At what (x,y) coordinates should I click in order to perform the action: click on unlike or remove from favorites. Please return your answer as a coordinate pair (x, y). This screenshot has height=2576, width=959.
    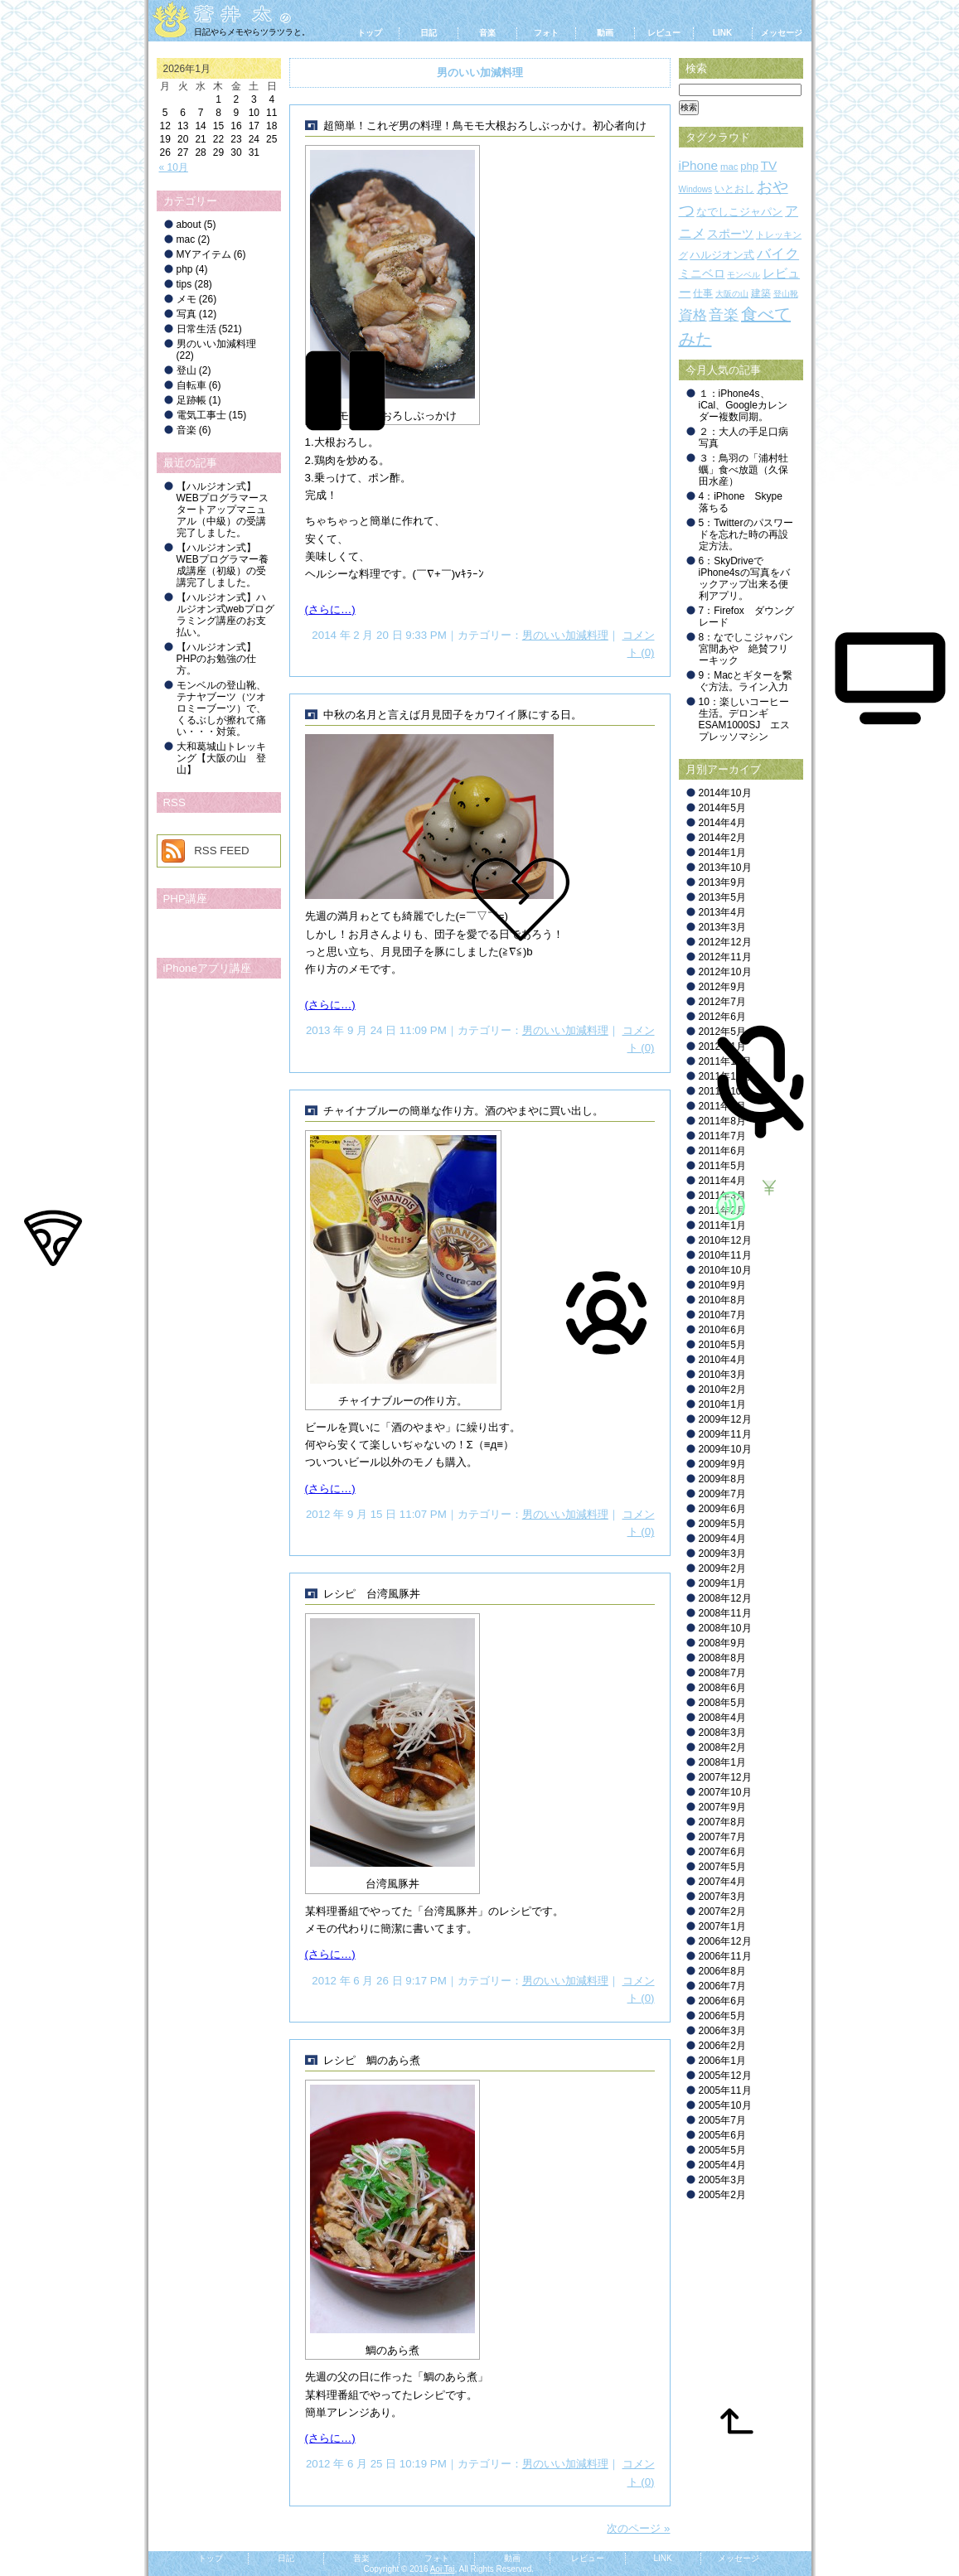
    Looking at the image, I should click on (521, 896).